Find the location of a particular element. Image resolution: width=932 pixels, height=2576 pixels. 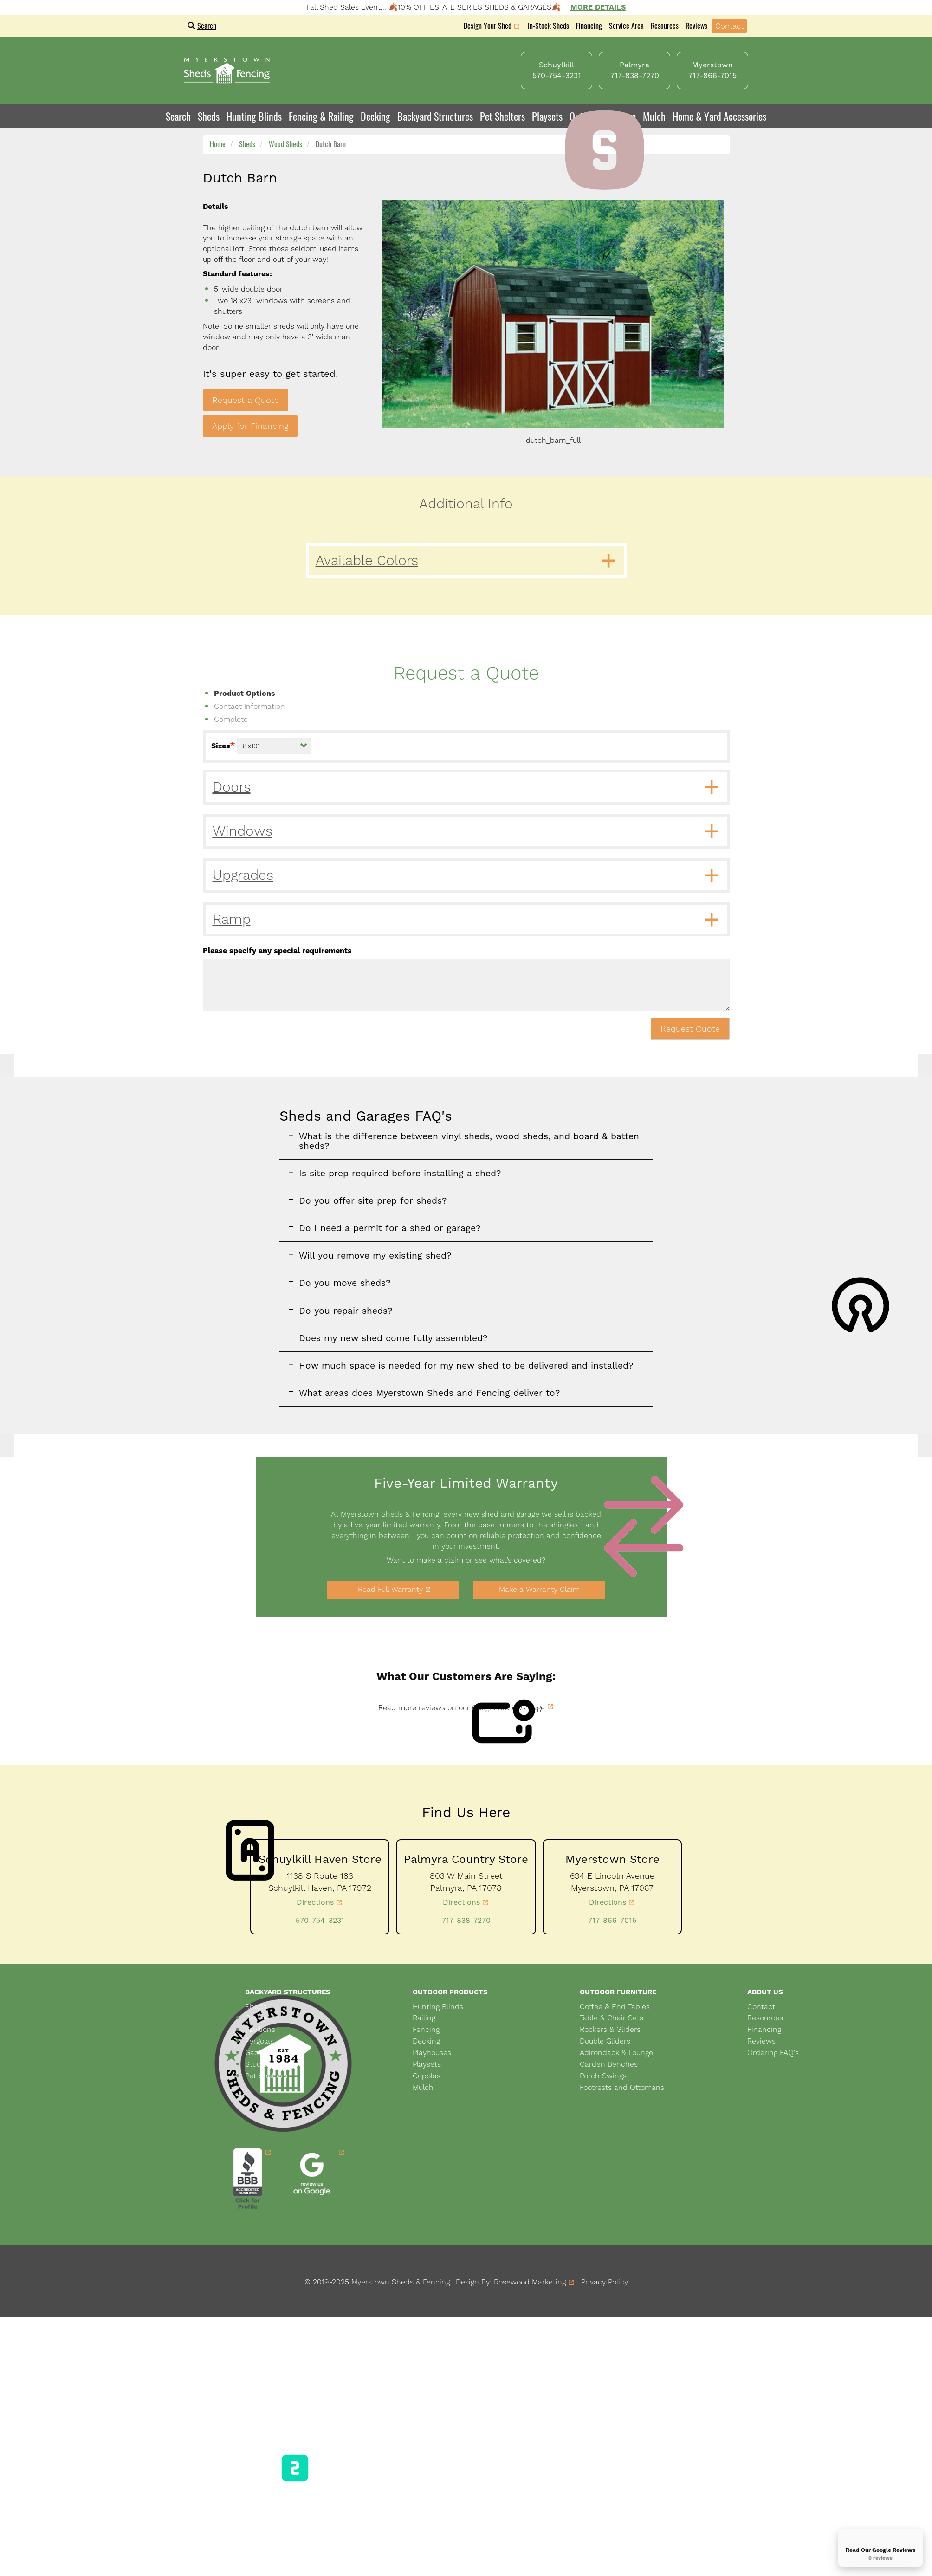

swap or exchange items is located at coordinates (644, 1526).